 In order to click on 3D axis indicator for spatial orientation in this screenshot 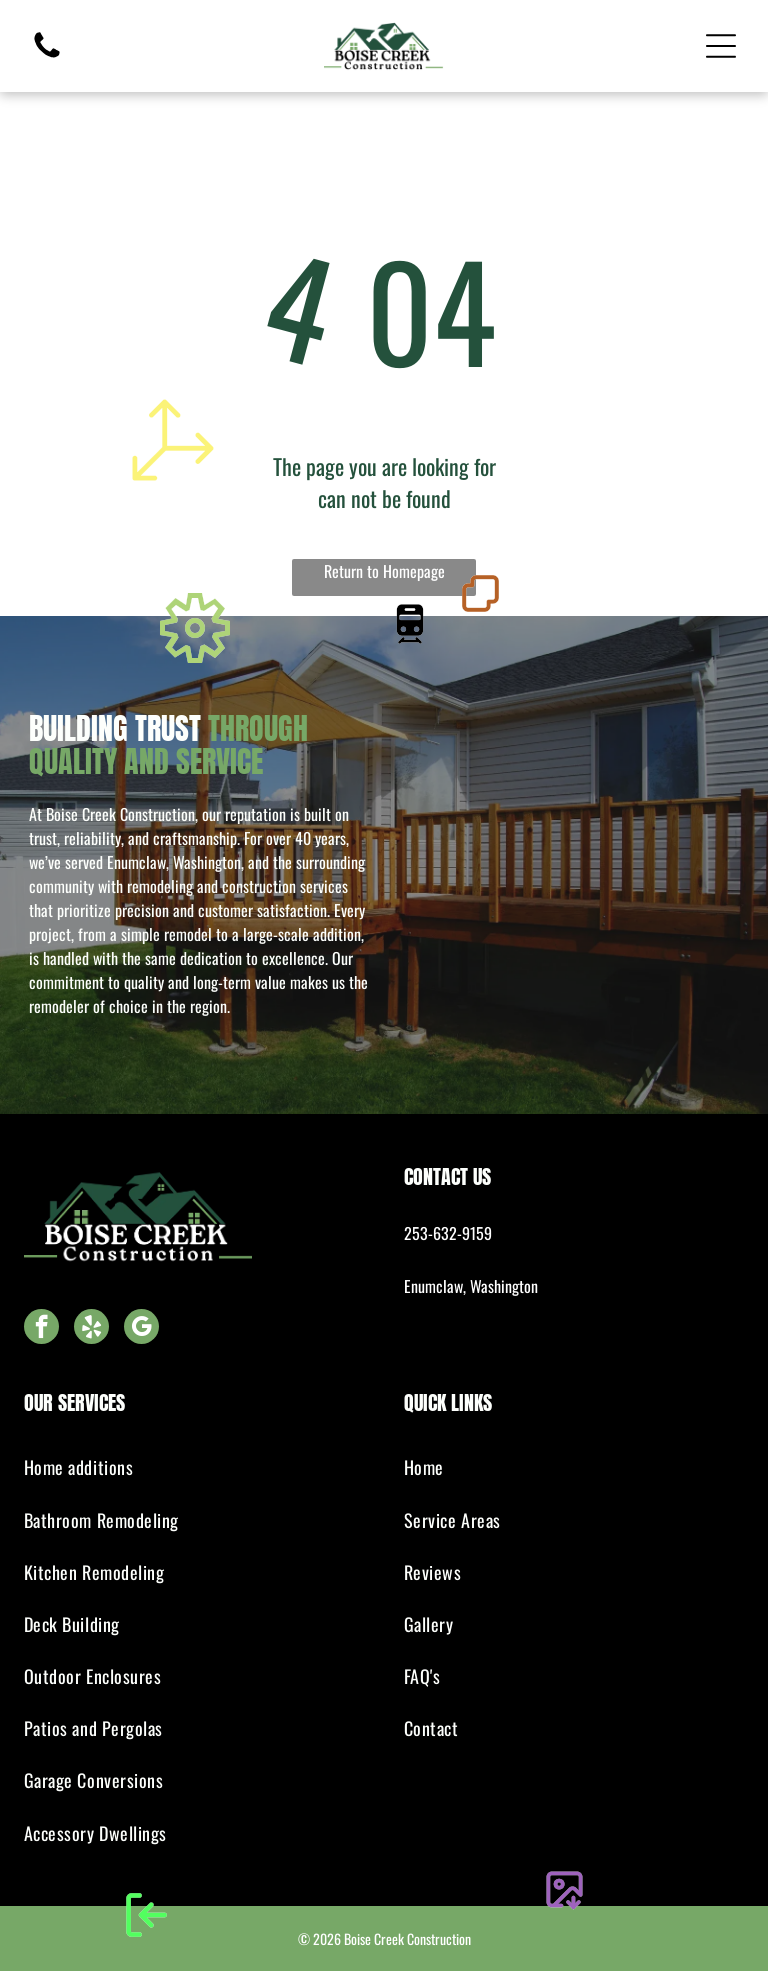, I will do `click(168, 445)`.